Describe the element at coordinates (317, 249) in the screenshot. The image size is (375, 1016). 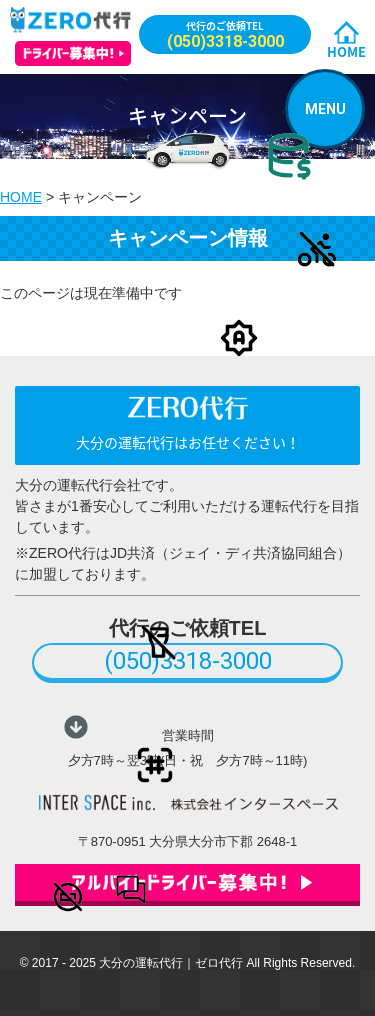
I see `bike rental or sharing unavailable` at that location.